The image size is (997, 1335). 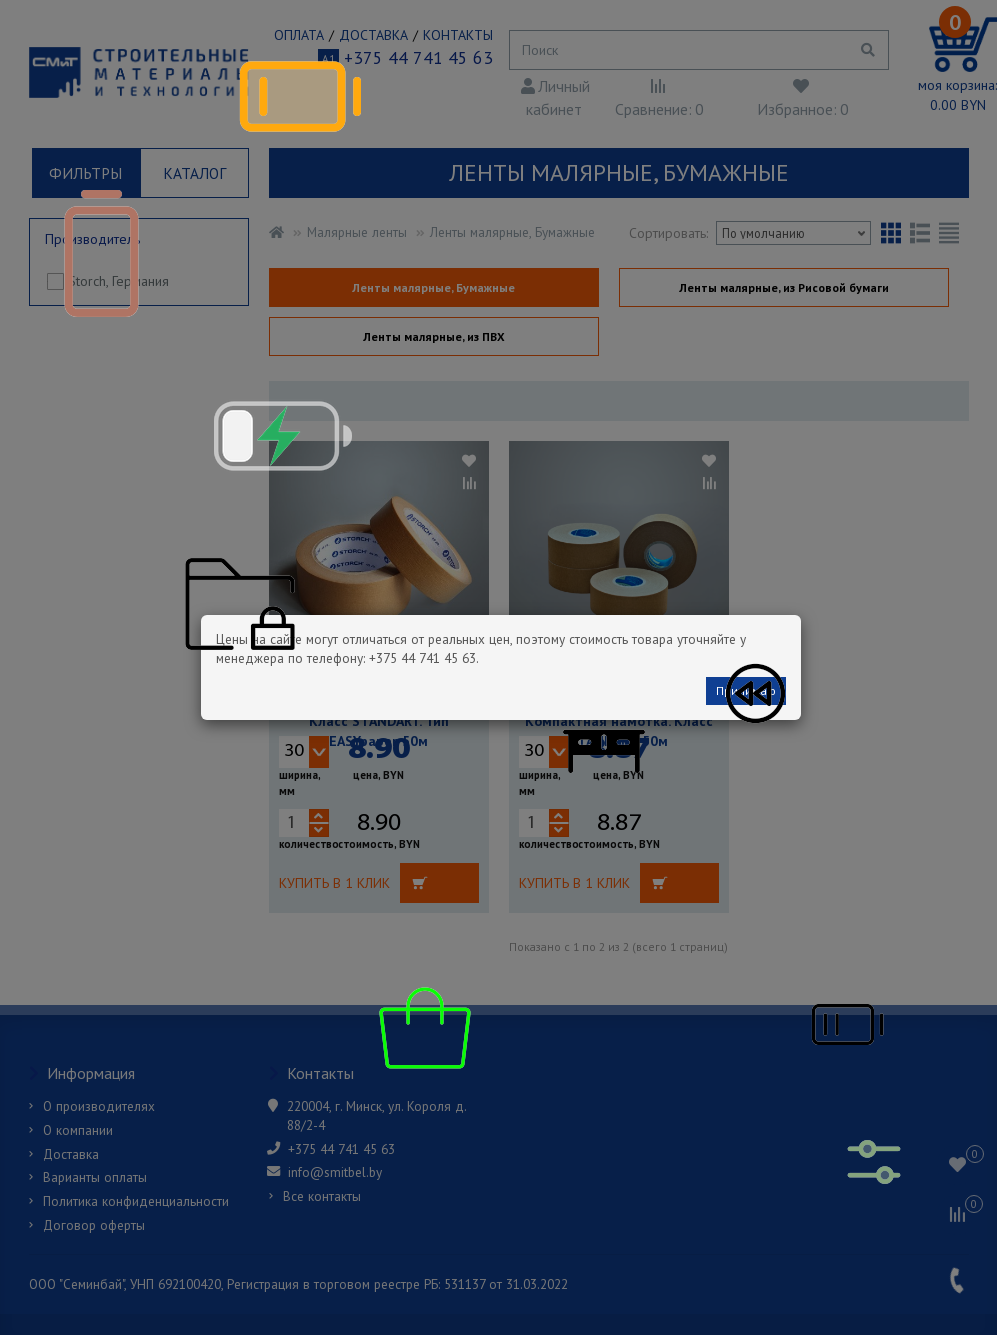 What do you see at coordinates (874, 1162) in the screenshot?
I see `adjust settings or preferences` at bounding box center [874, 1162].